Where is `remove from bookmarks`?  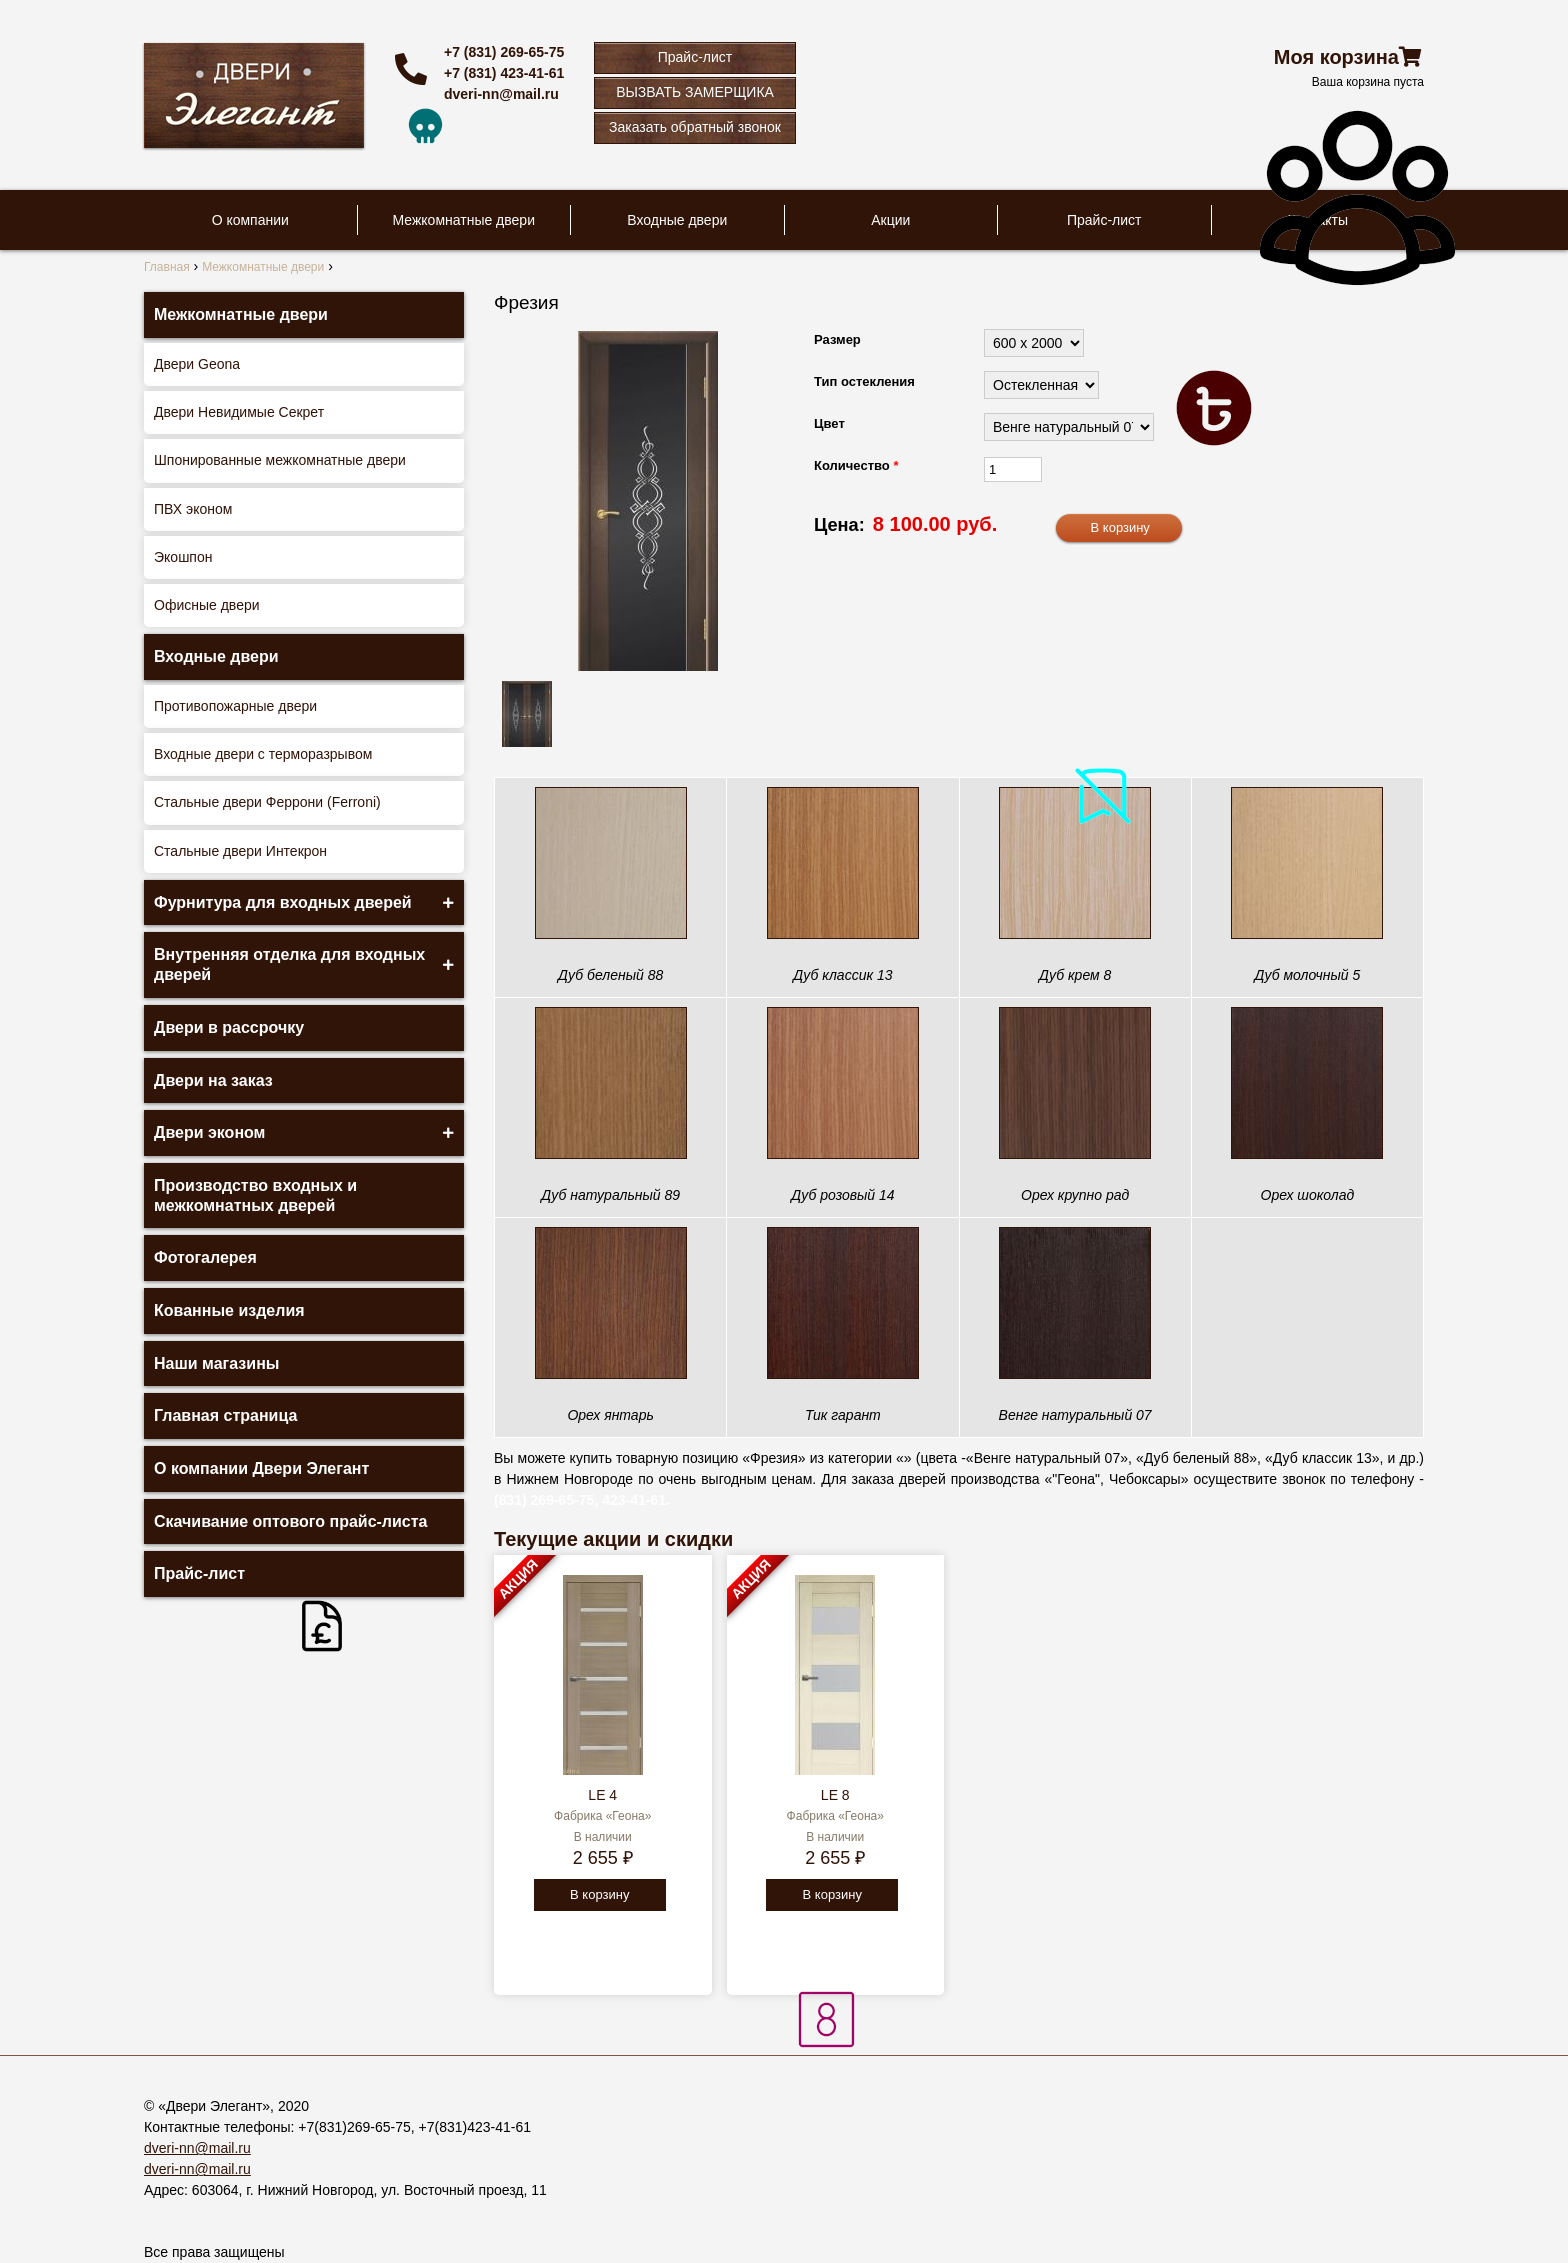
remove from bookmarks is located at coordinates (1103, 796).